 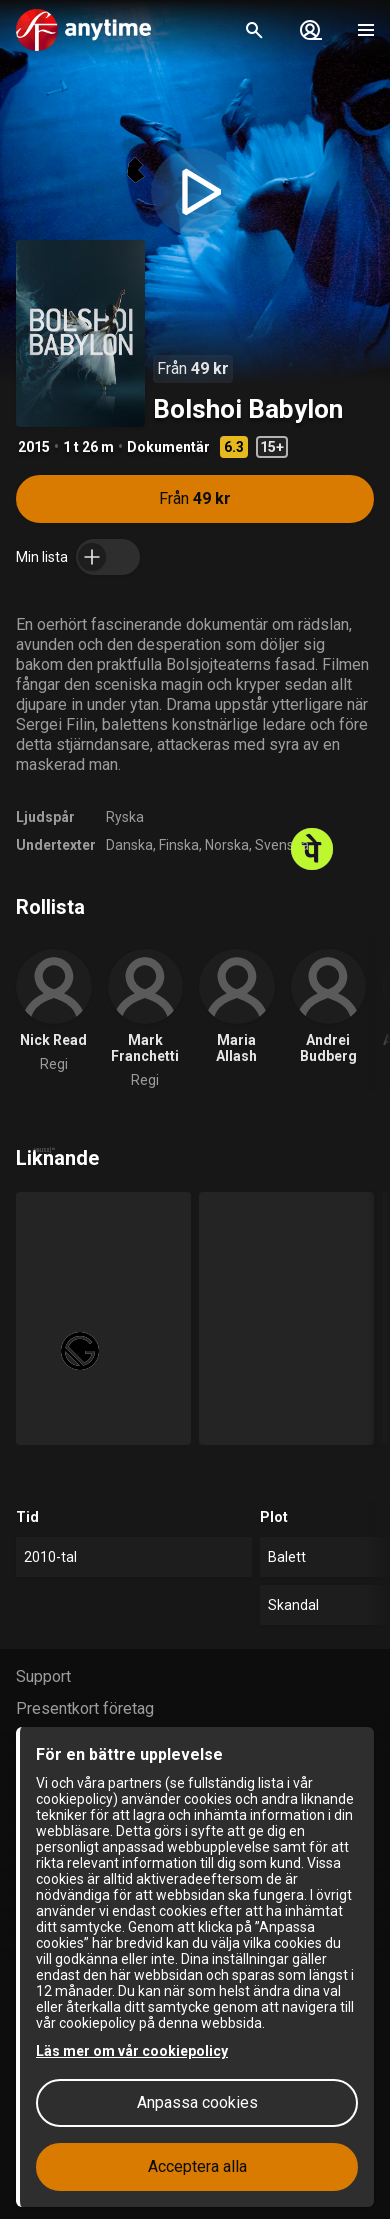 I want to click on open PhonePe payment app, so click(x=312, y=849).